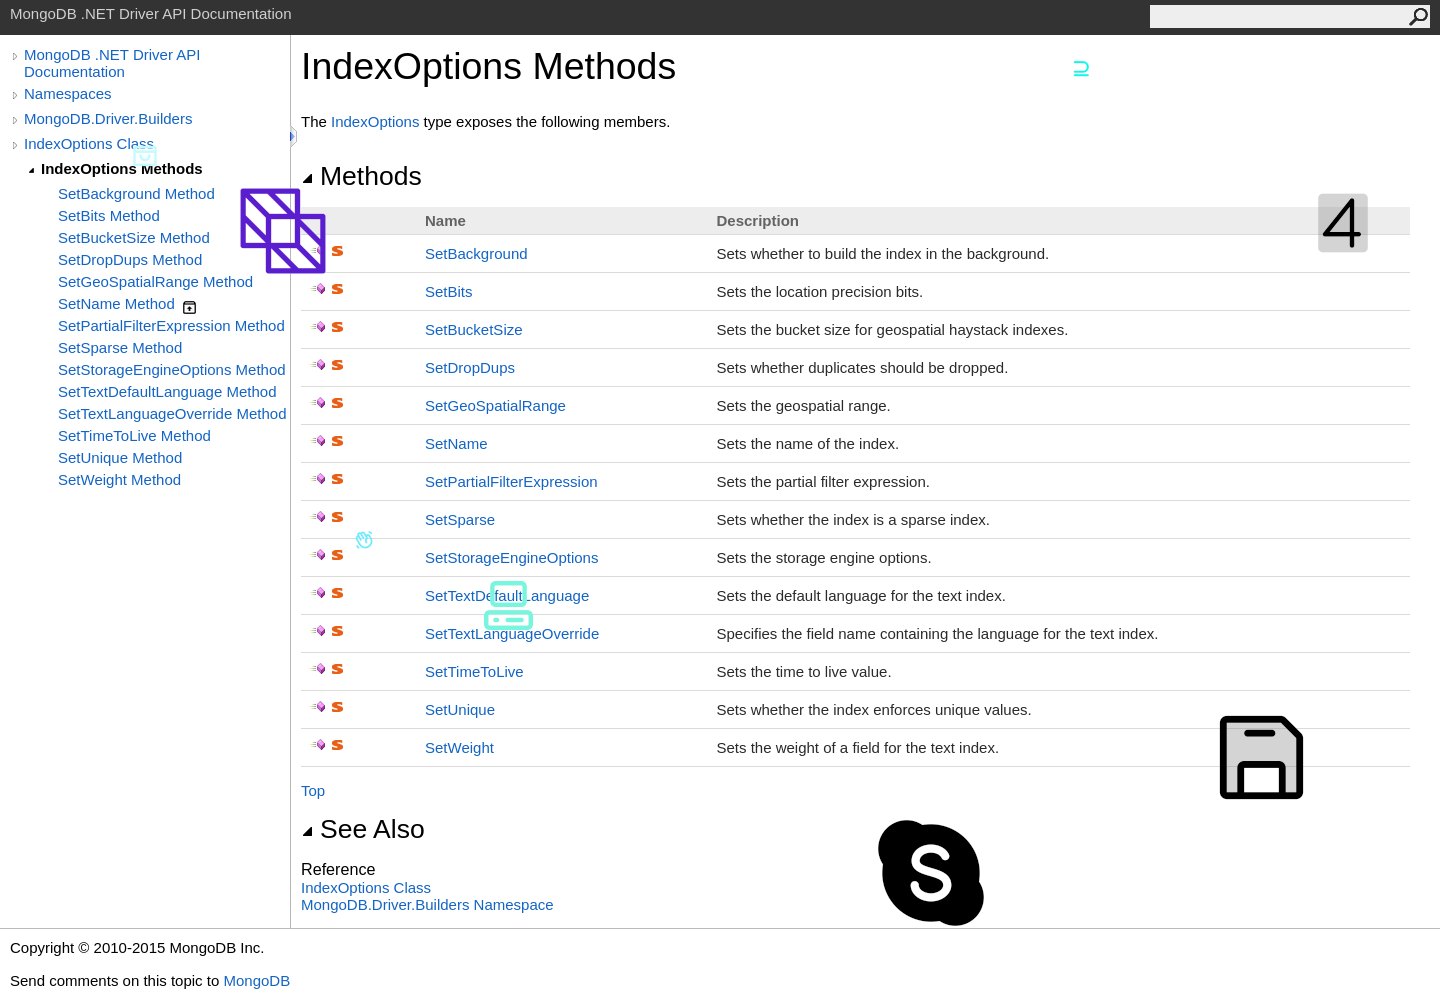  What do you see at coordinates (931, 873) in the screenshot?
I see `open skype` at bounding box center [931, 873].